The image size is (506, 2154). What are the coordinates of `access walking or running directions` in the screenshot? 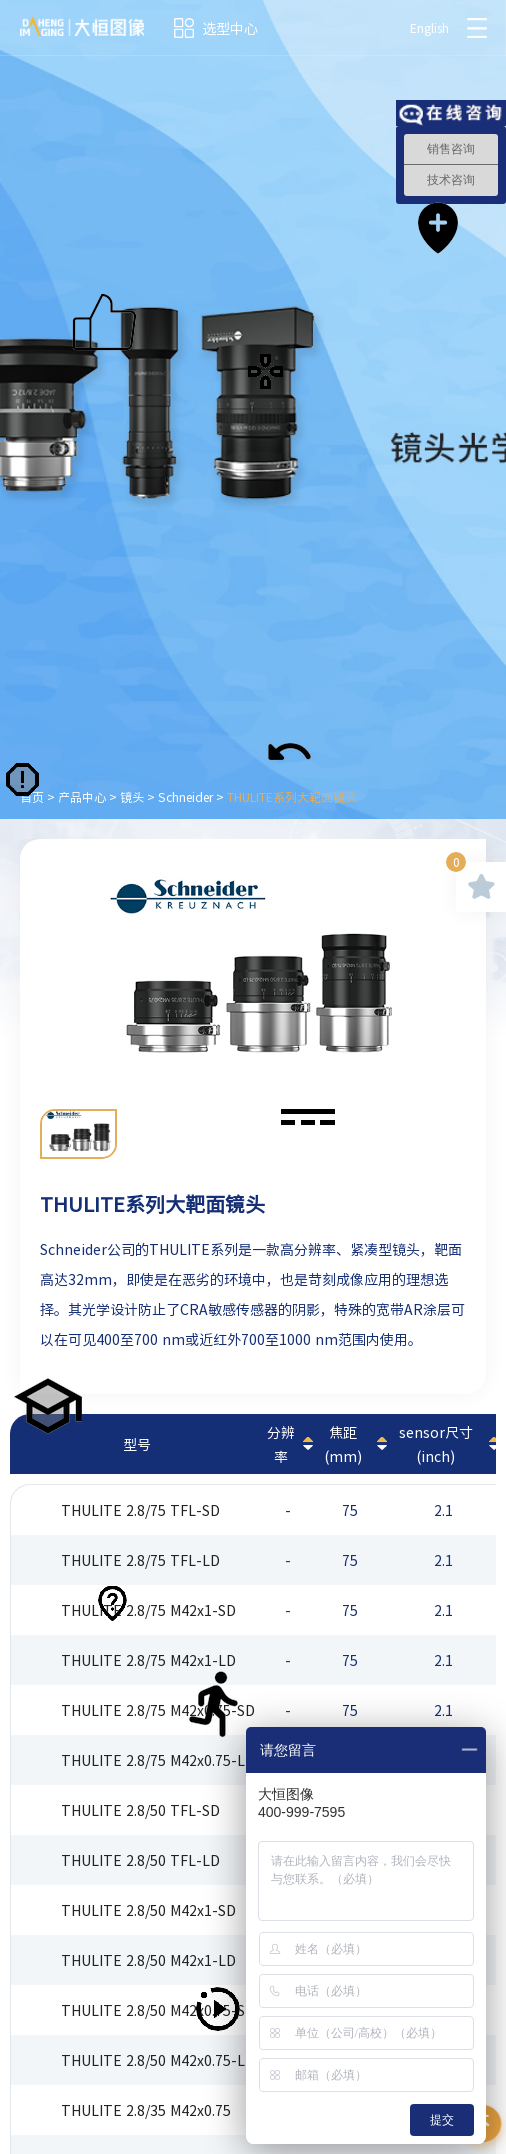 It's located at (216, 1703).